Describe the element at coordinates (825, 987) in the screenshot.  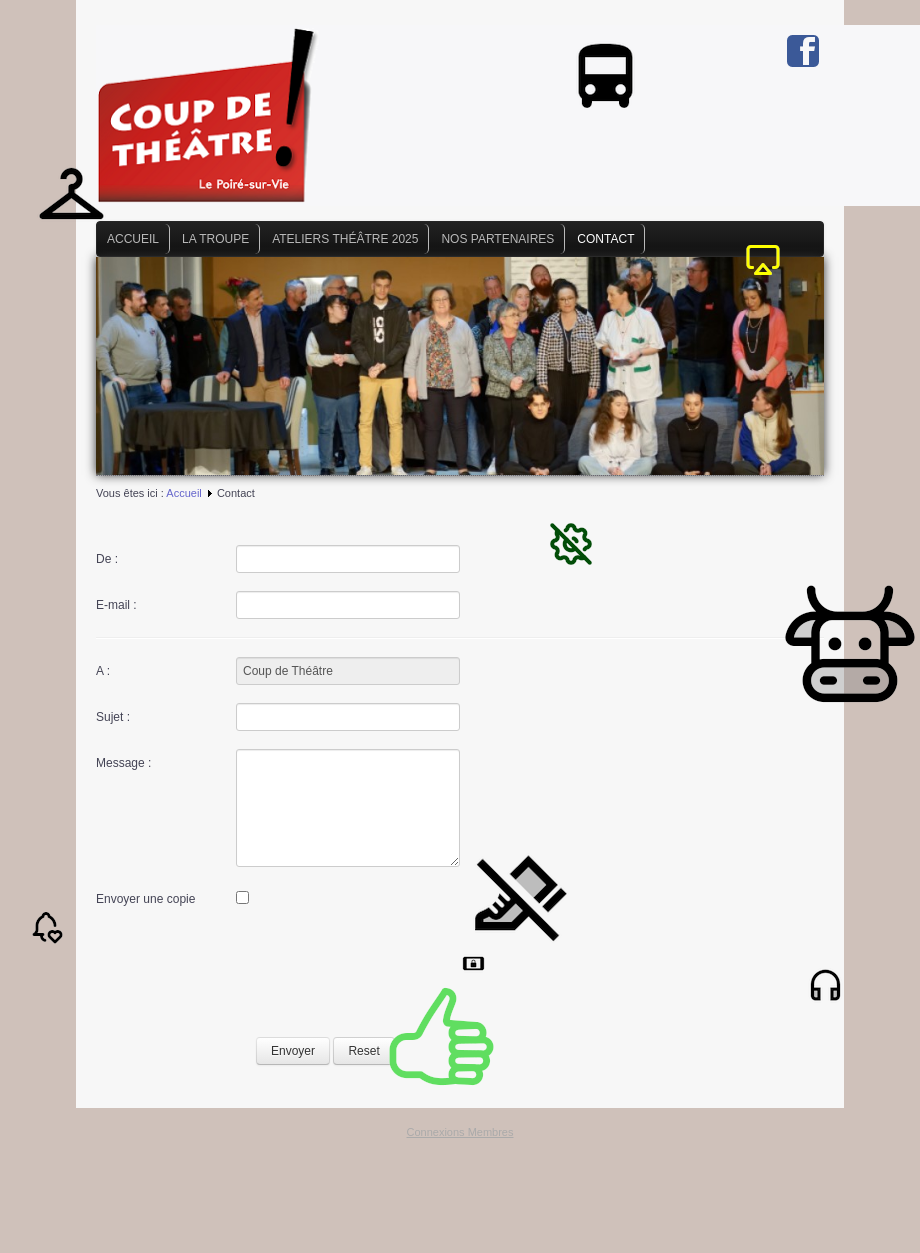
I see `access audio or voice support` at that location.